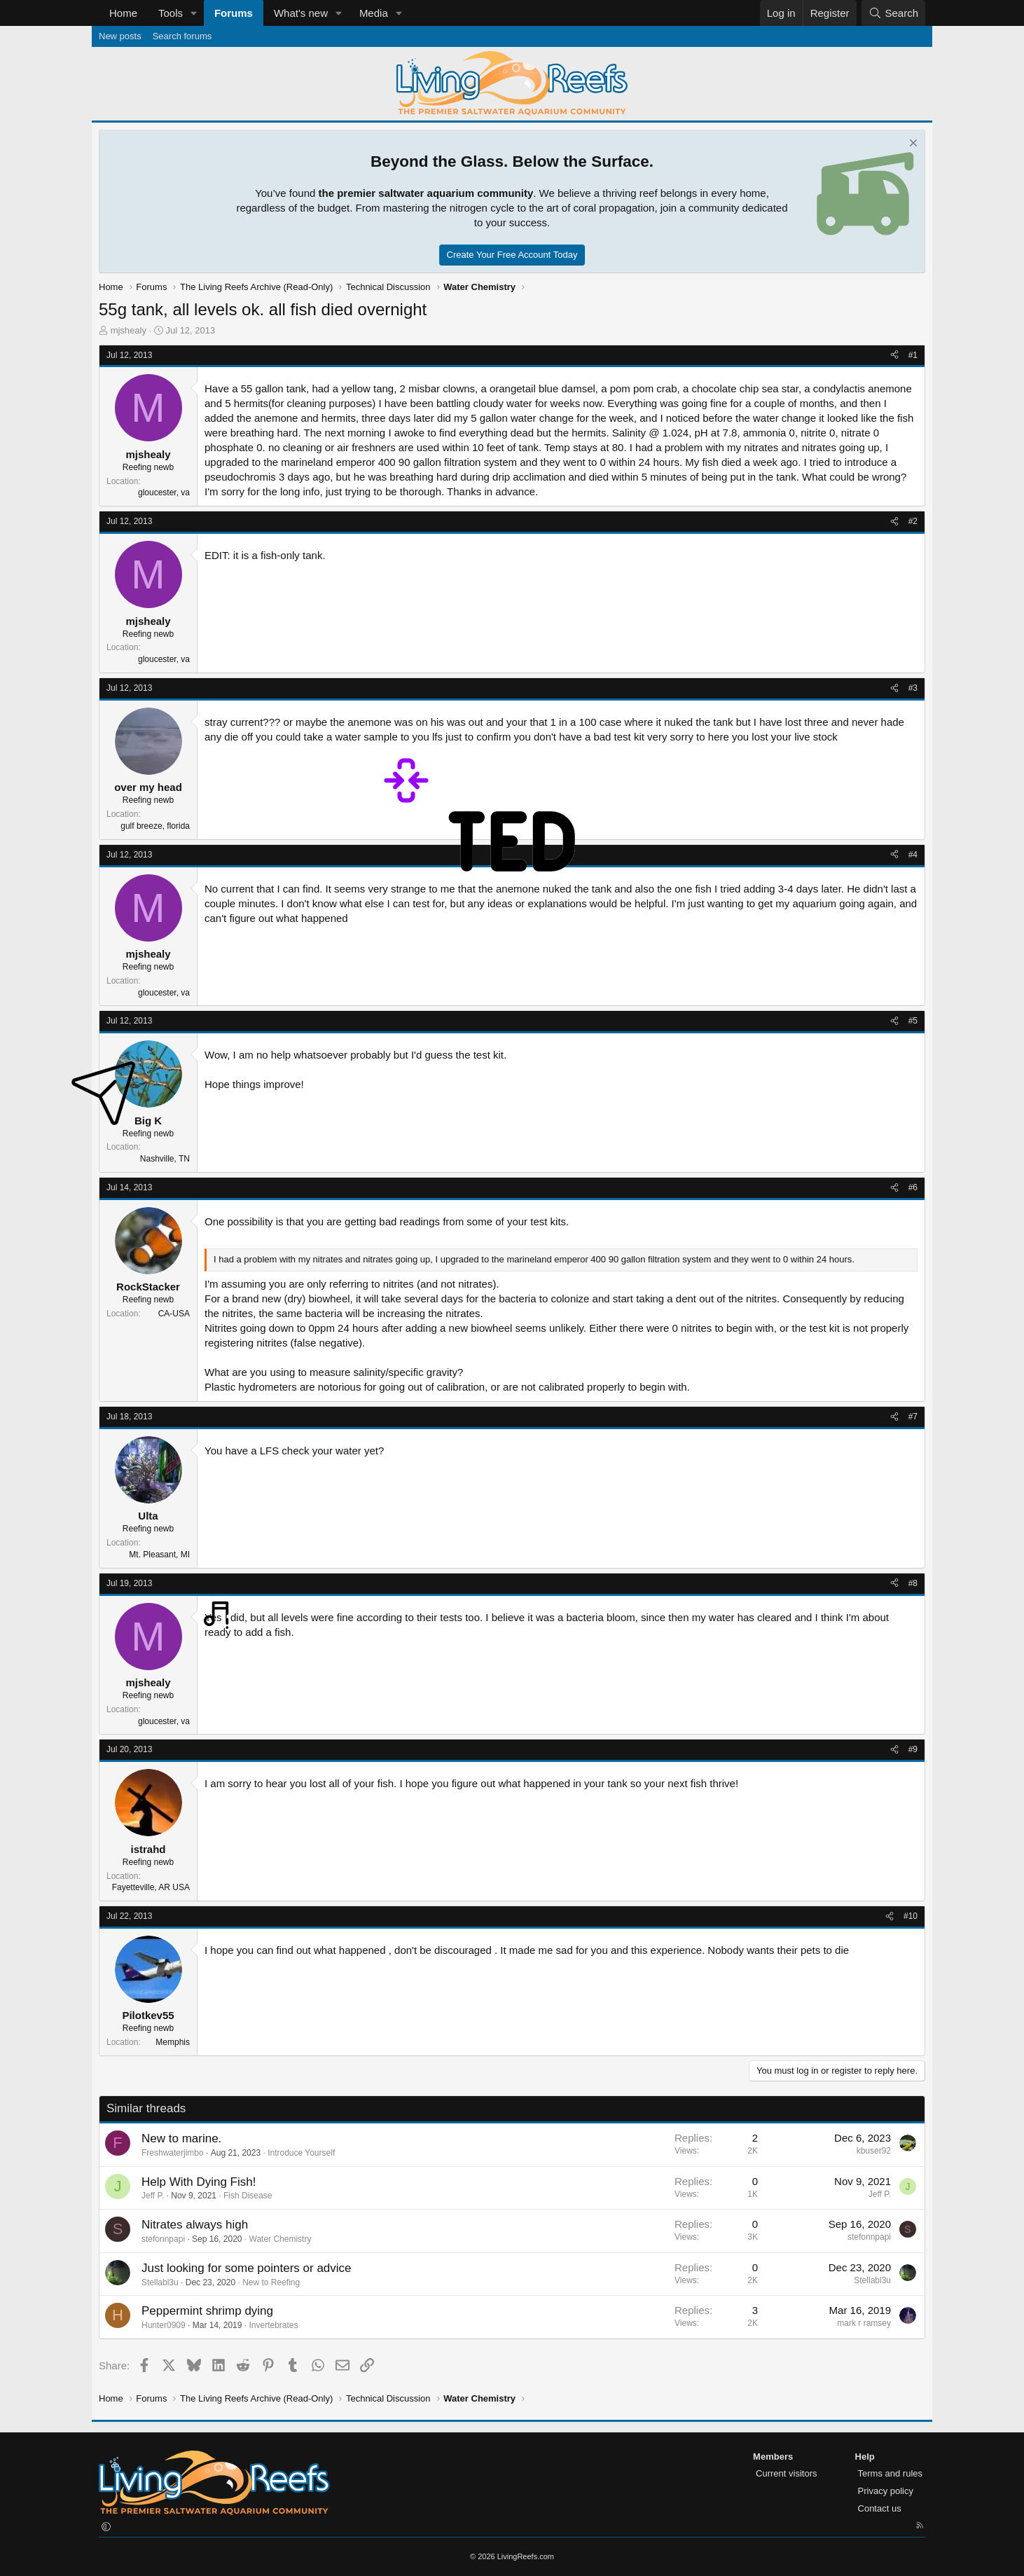  What do you see at coordinates (217, 1613) in the screenshot?
I see `music playback error or issue` at bounding box center [217, 1613].